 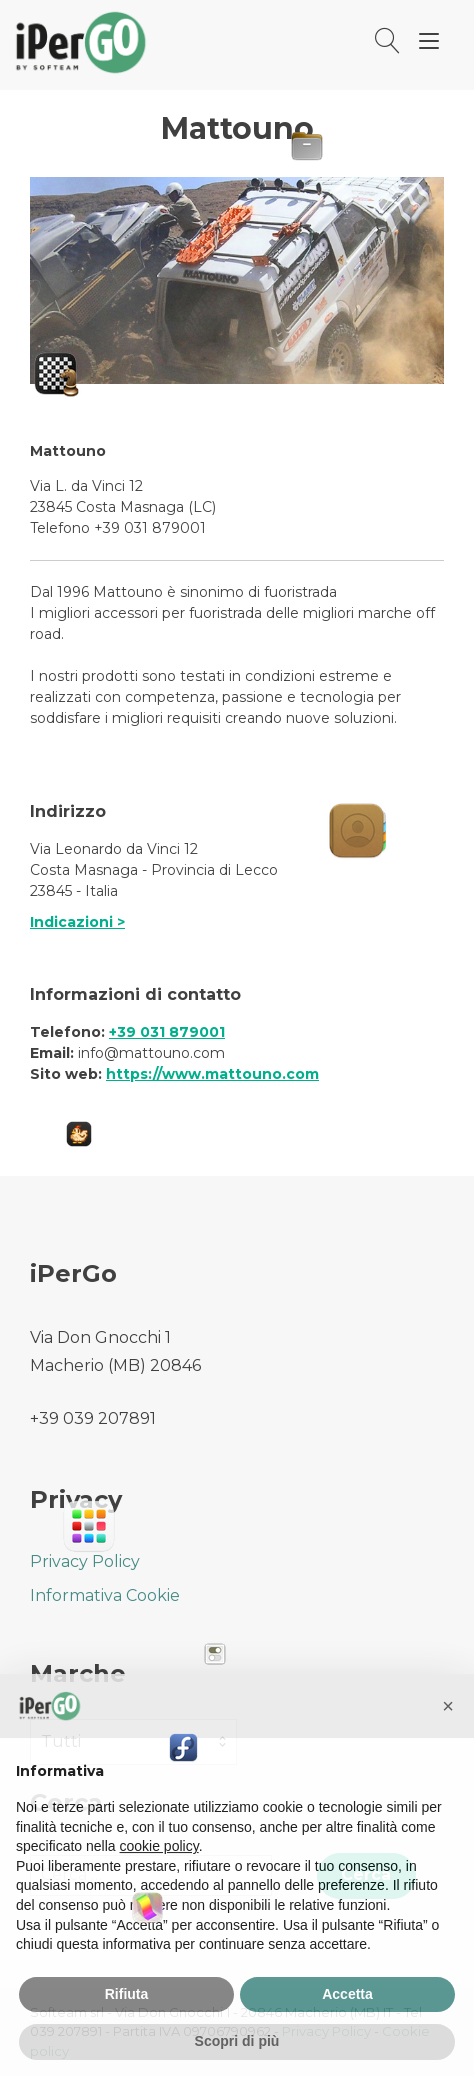 What do you see at coordinates (183, 1747) in the screenshot?
I see `open the fedora linux application` at bounding box center [183, 1747].